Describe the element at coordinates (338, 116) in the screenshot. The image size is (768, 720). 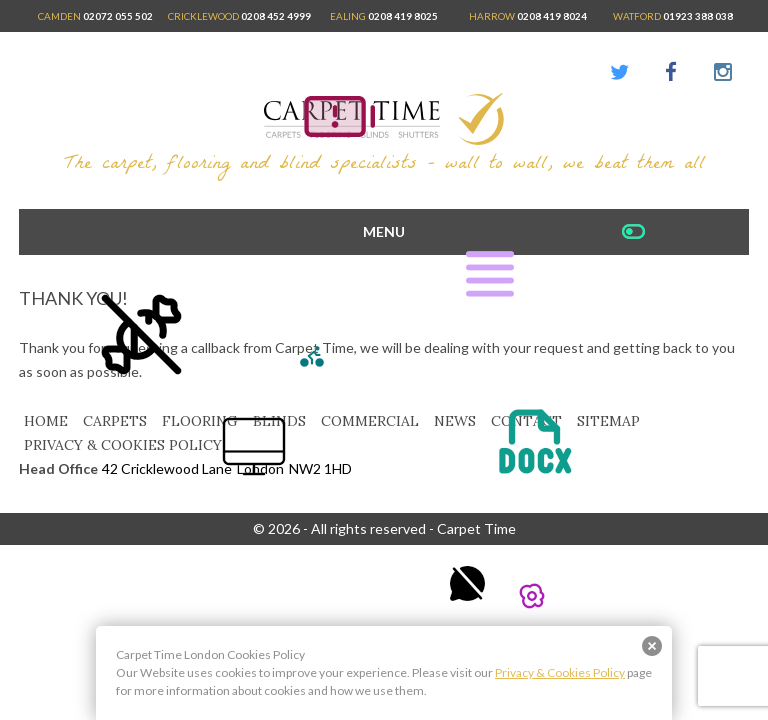
I see `indicates low battery warning` at that location.